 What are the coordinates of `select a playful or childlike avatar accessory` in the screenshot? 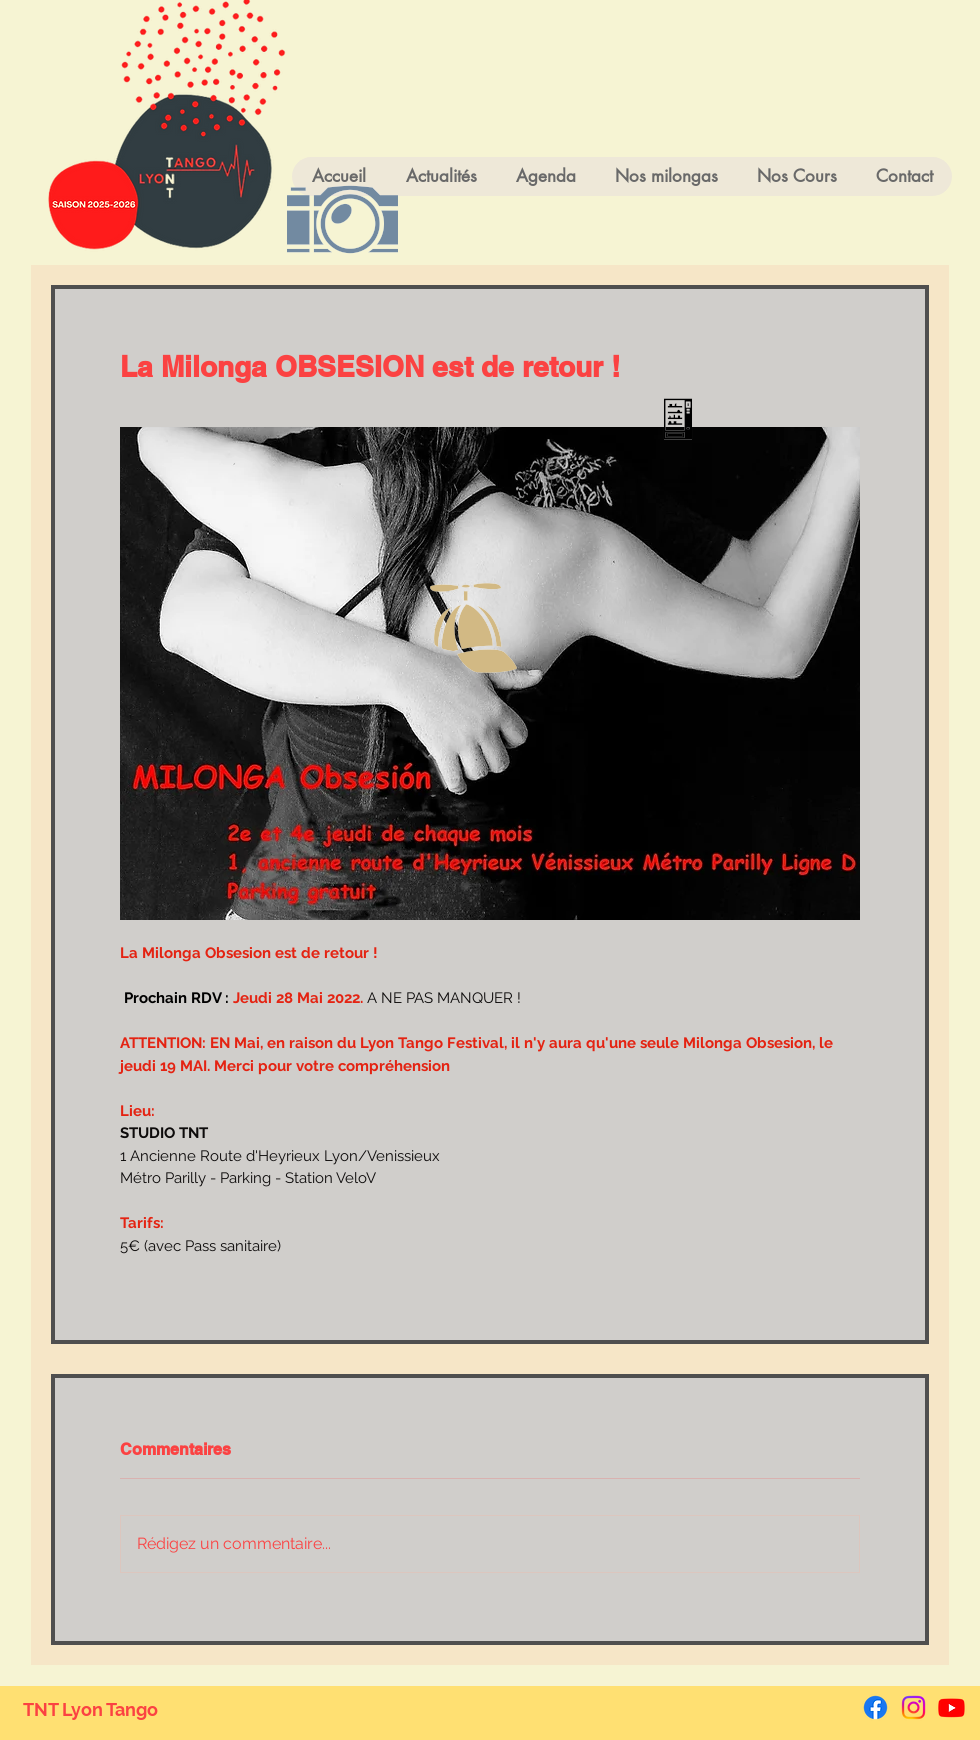 It's located at (471, 627).